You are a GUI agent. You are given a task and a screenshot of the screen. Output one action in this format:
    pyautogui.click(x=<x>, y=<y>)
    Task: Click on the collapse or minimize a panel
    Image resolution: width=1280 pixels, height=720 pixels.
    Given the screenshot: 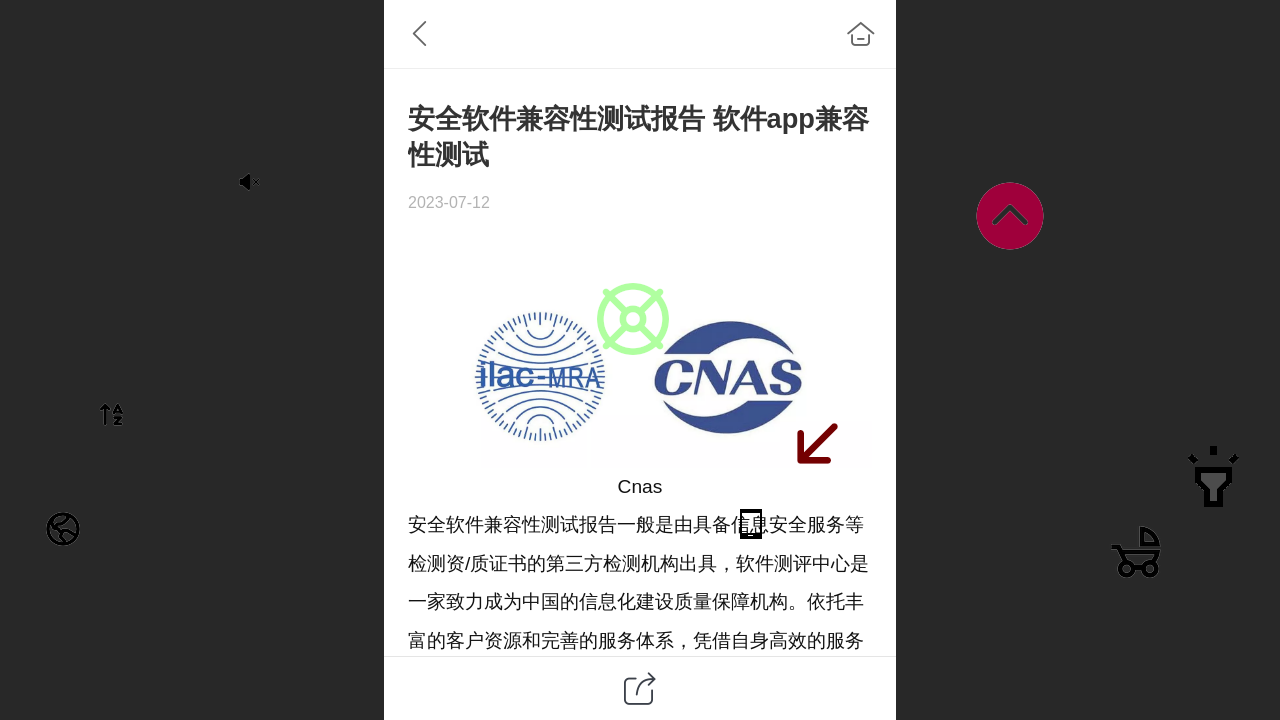 What is the action you would take?
    pyautogui.click(x=817, y=443)
    